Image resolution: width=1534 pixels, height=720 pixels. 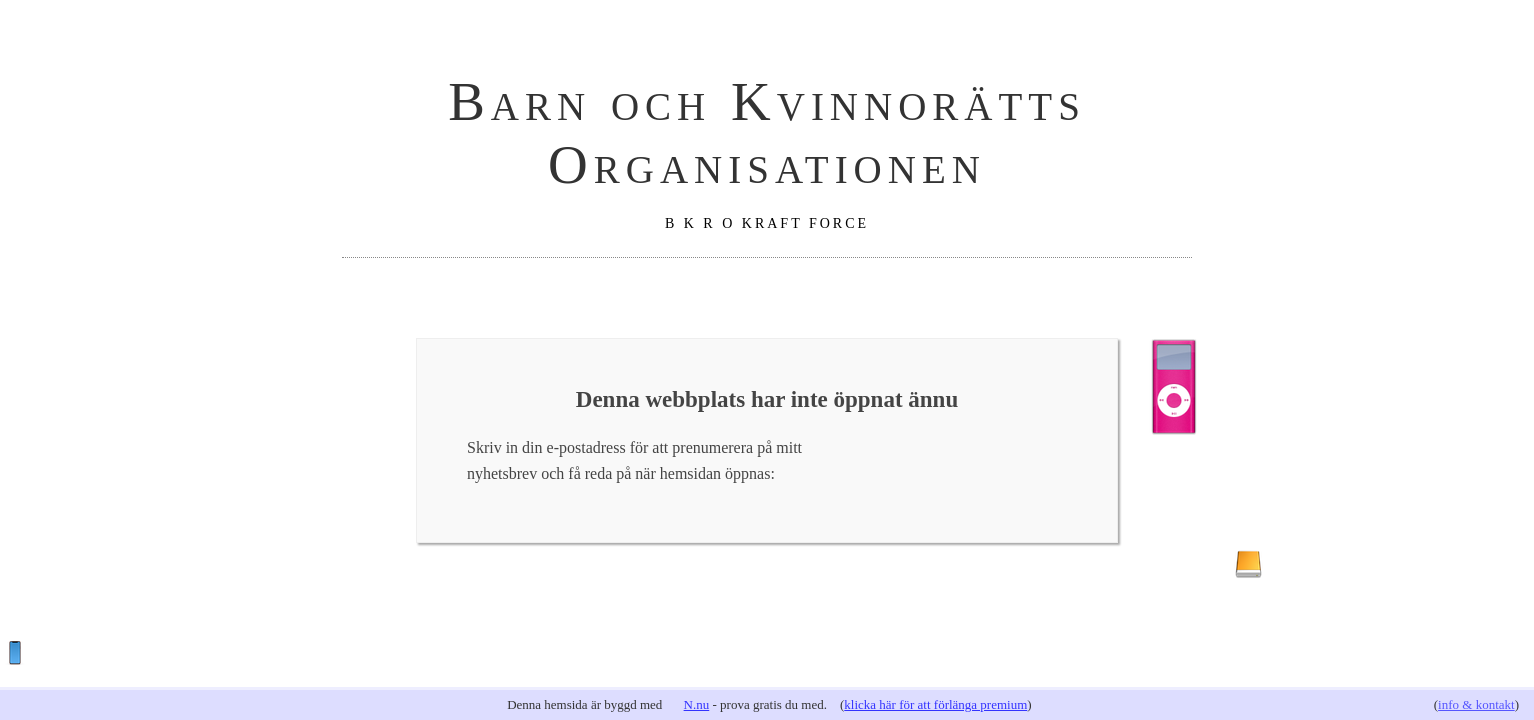 I want to click on iPod nano device in pink, so click(x=1174, y=387).